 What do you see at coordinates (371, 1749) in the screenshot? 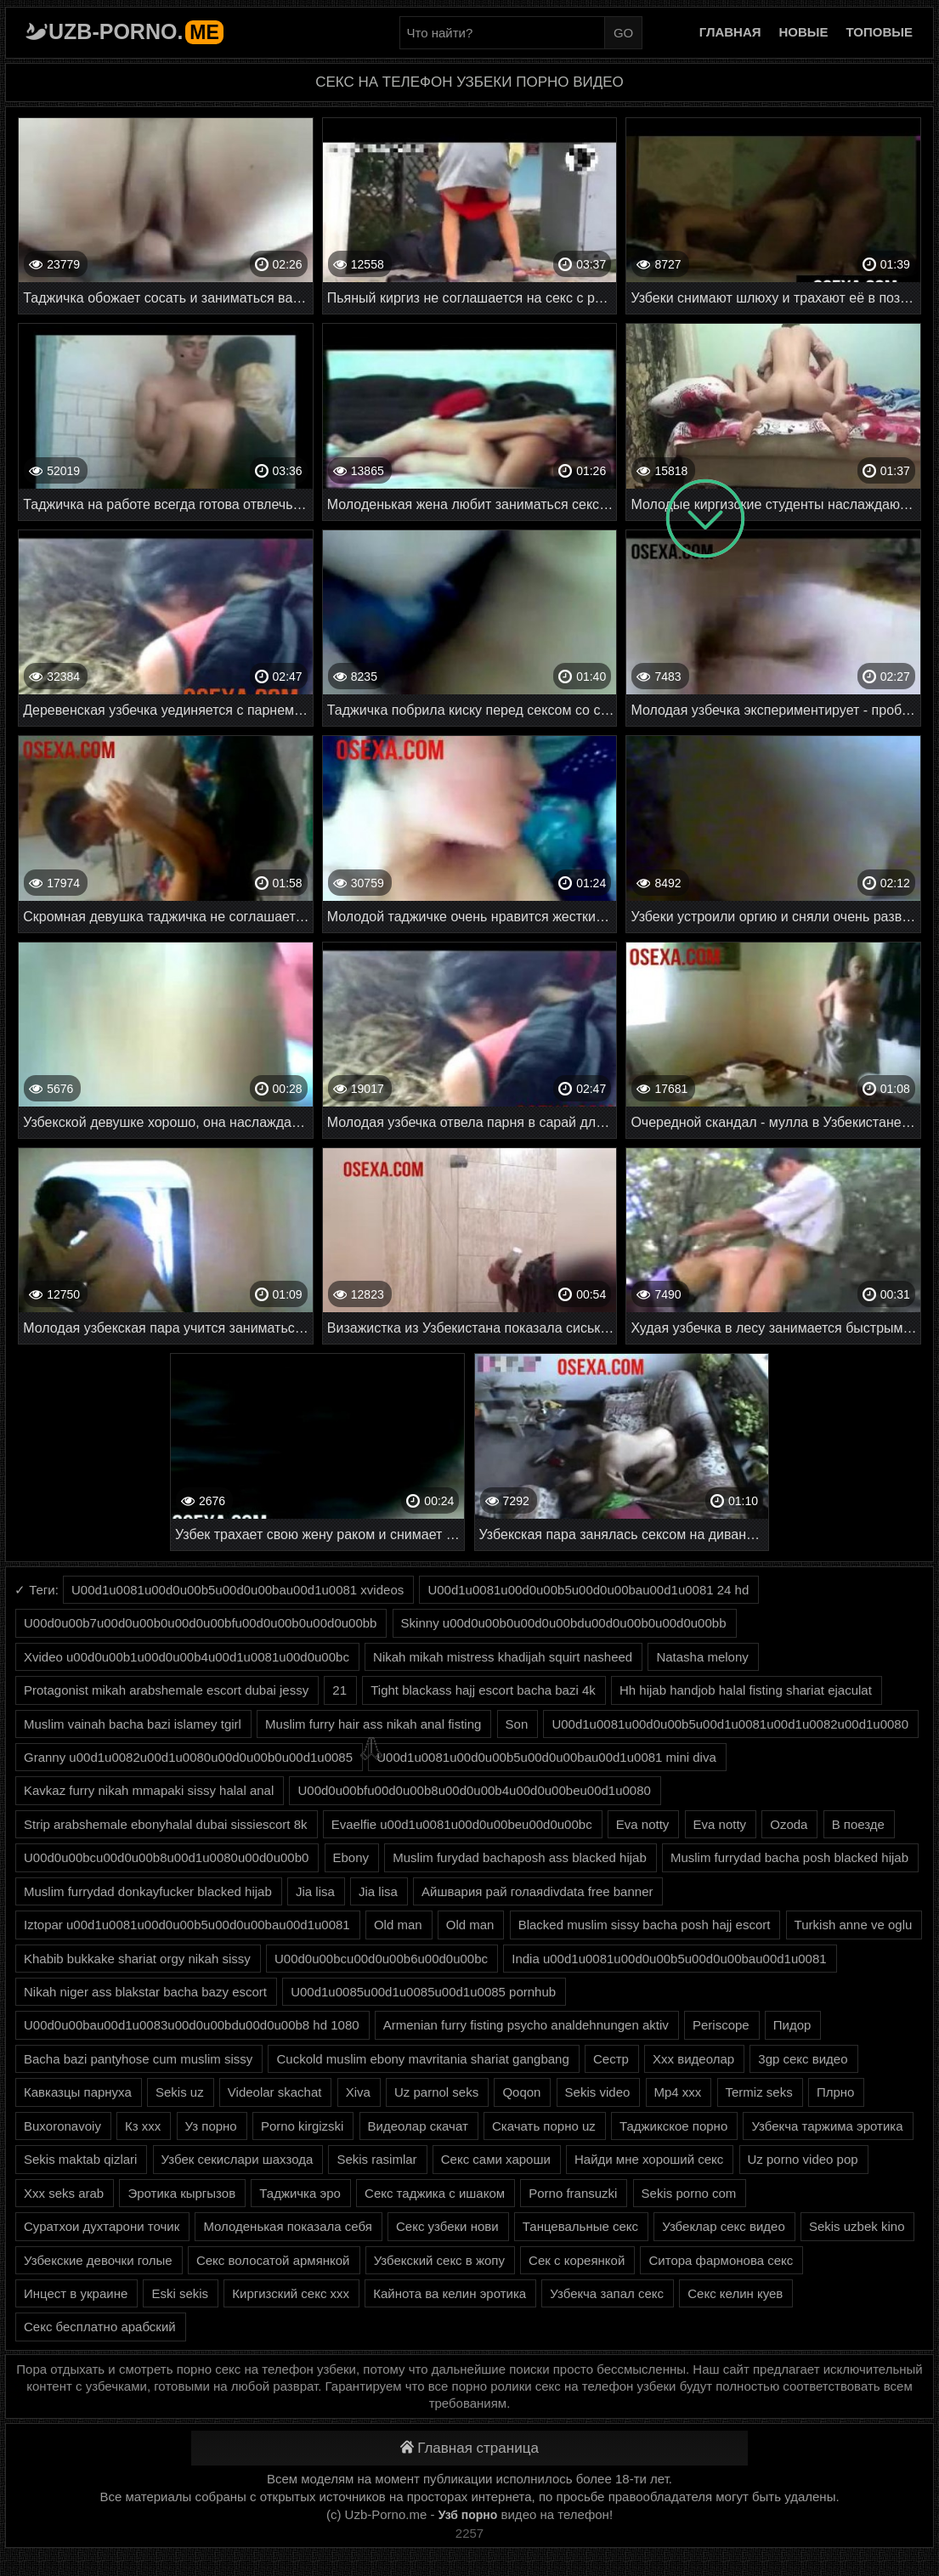
I see `express gratitude or thanks` at bounding box center [371, 1749].